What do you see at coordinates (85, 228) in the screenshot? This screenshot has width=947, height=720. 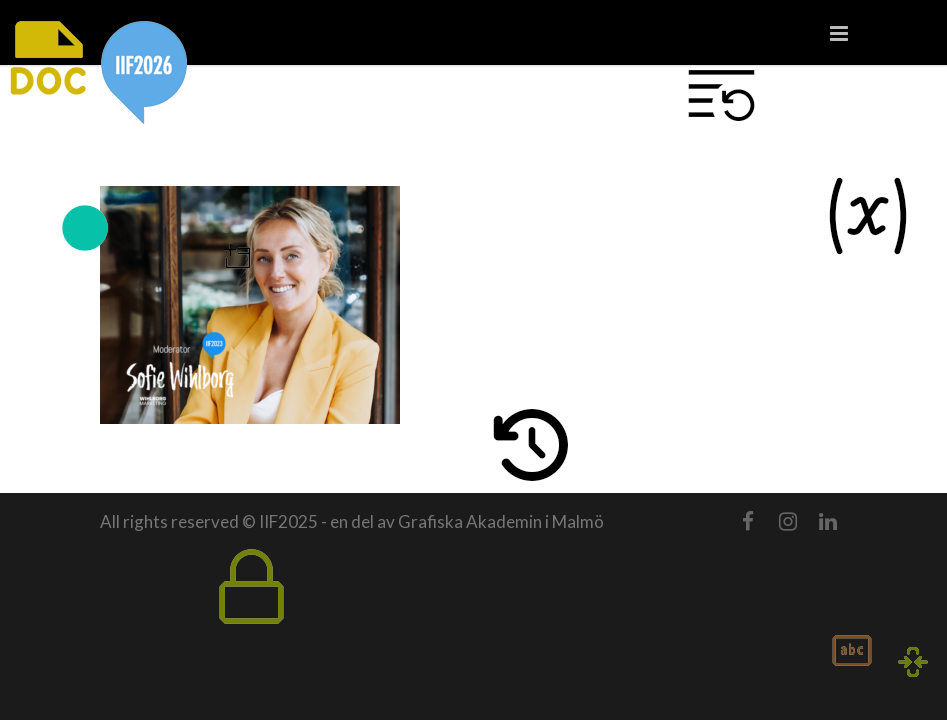 I see `indicates a selected or active state` at bounding box center [85, 228].